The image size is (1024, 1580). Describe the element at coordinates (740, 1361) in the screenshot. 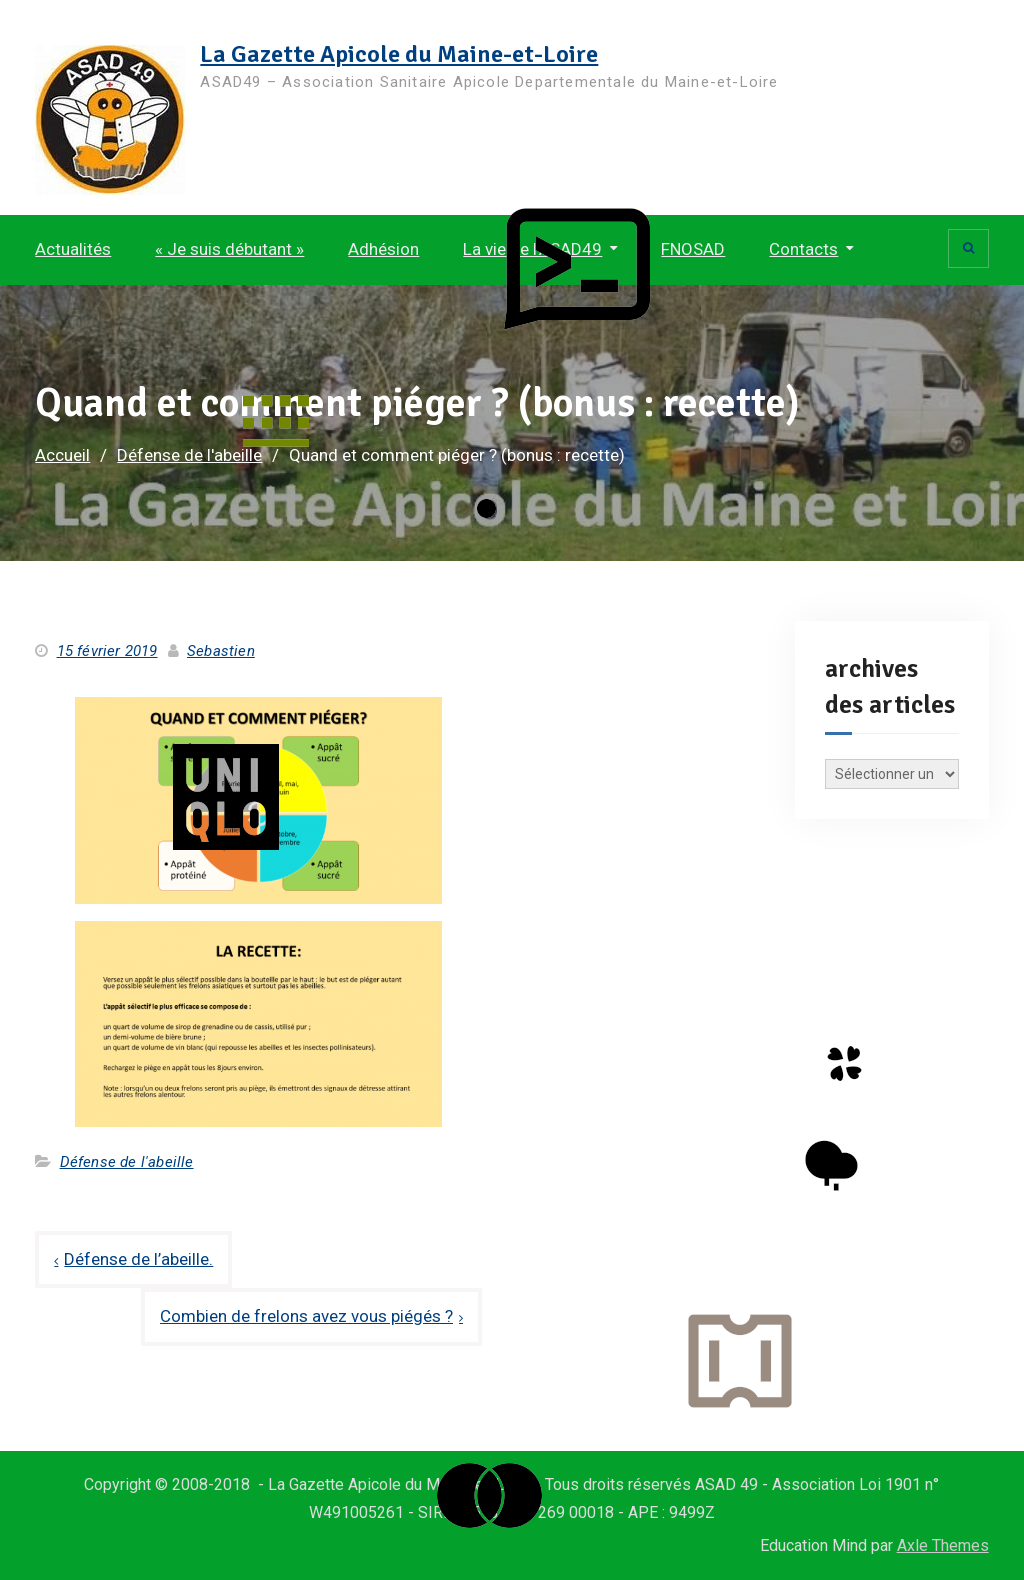

I see `view available coupons or vouchers` at that location.